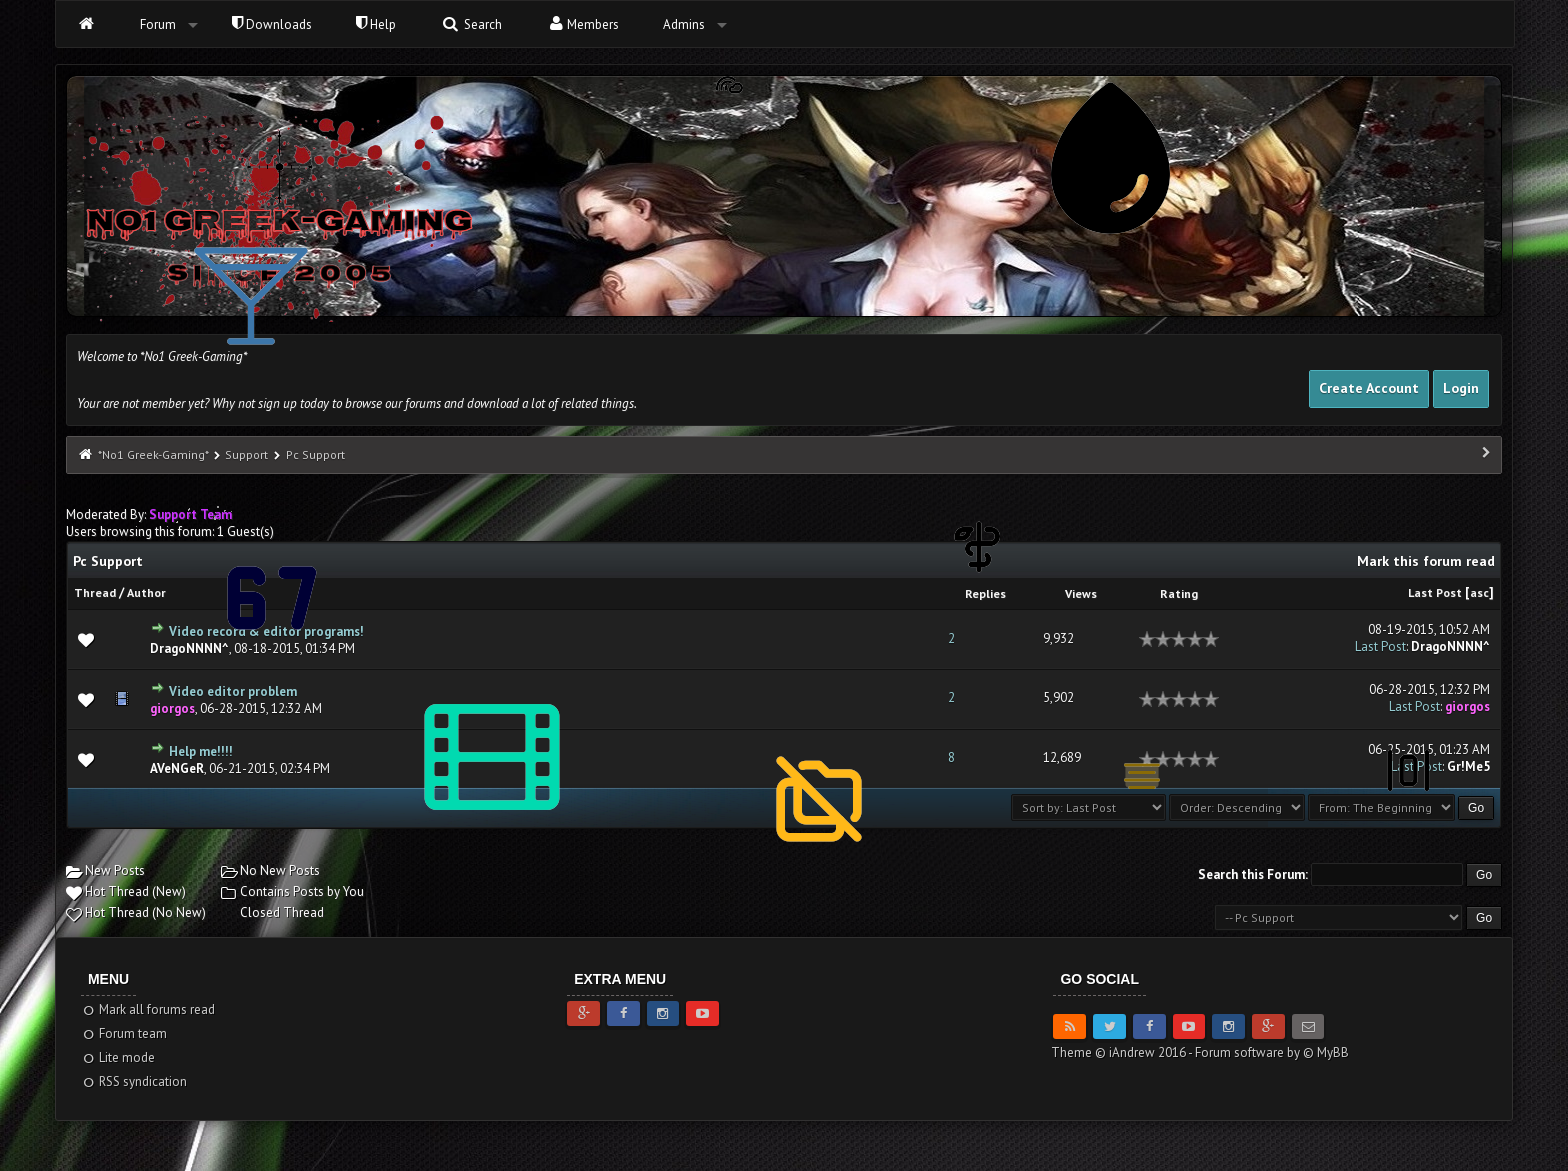 This screenshot has width=1568, height=1171. What do you see at coordinates (819, 799) in the screenshot?
I see `folders are disabled or unavailable` at bounding box center [819, 799].